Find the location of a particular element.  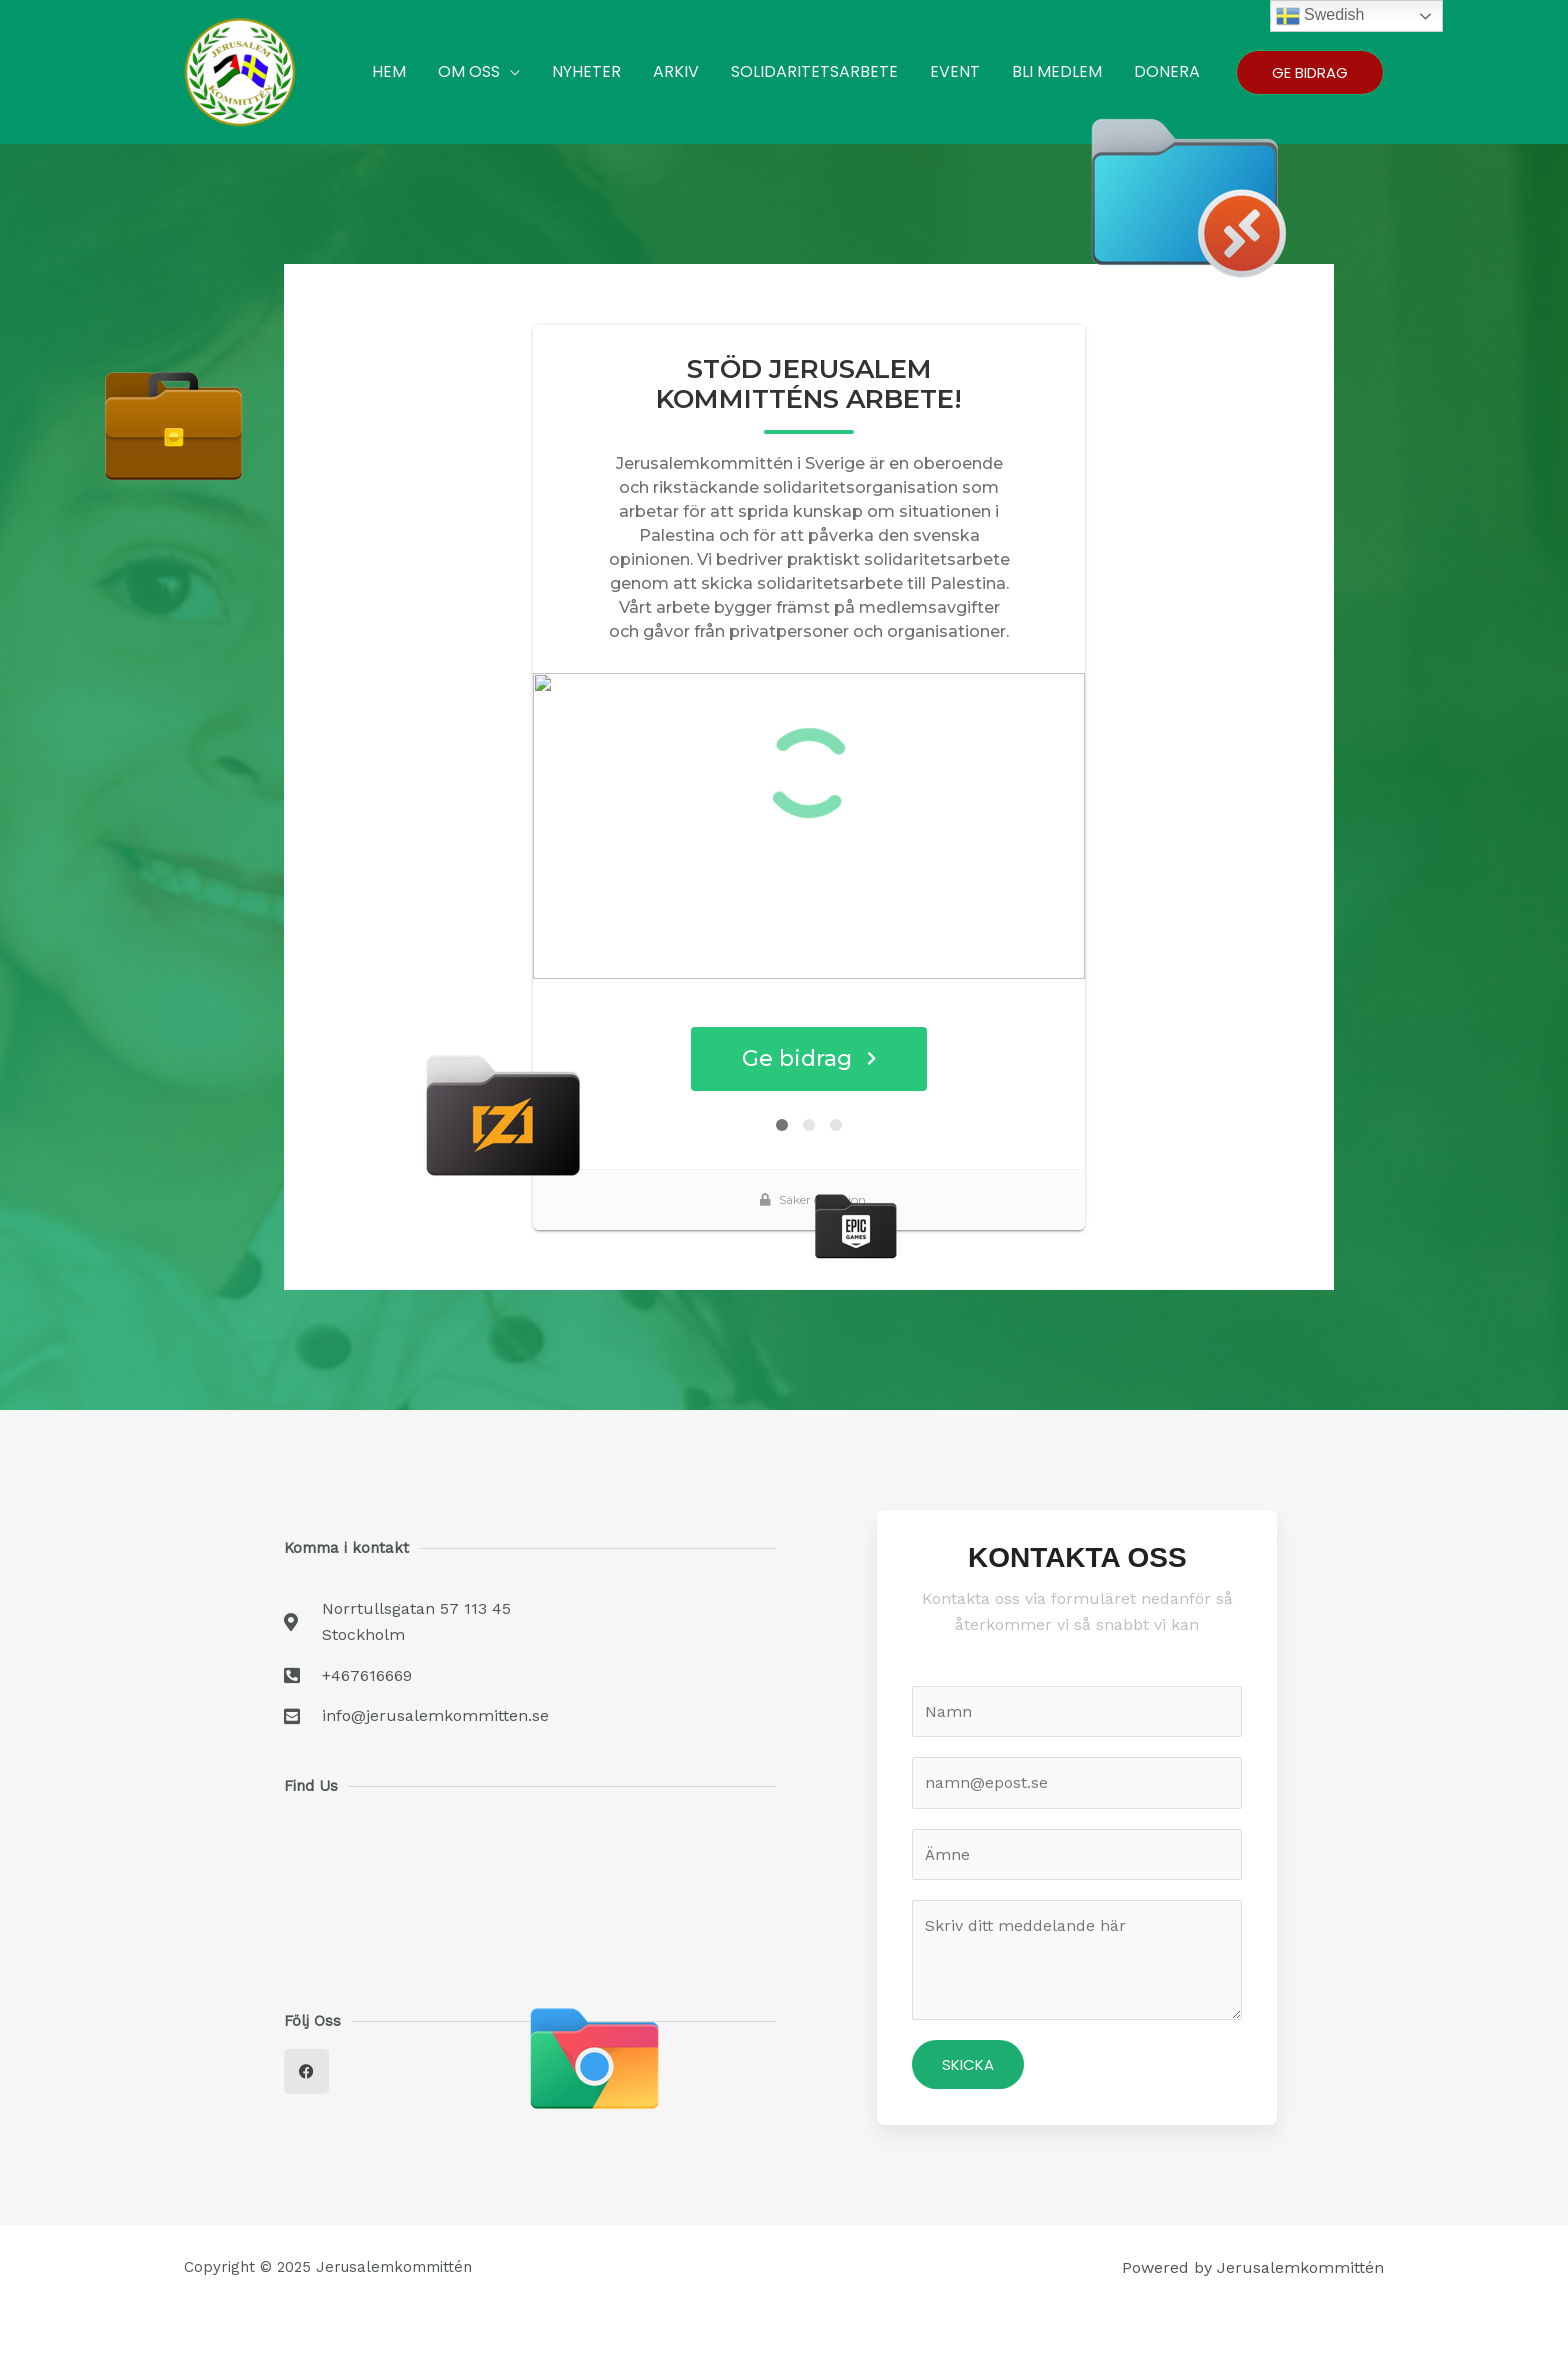

open folder containing google chrome files is located at coordinates (594, 2062).